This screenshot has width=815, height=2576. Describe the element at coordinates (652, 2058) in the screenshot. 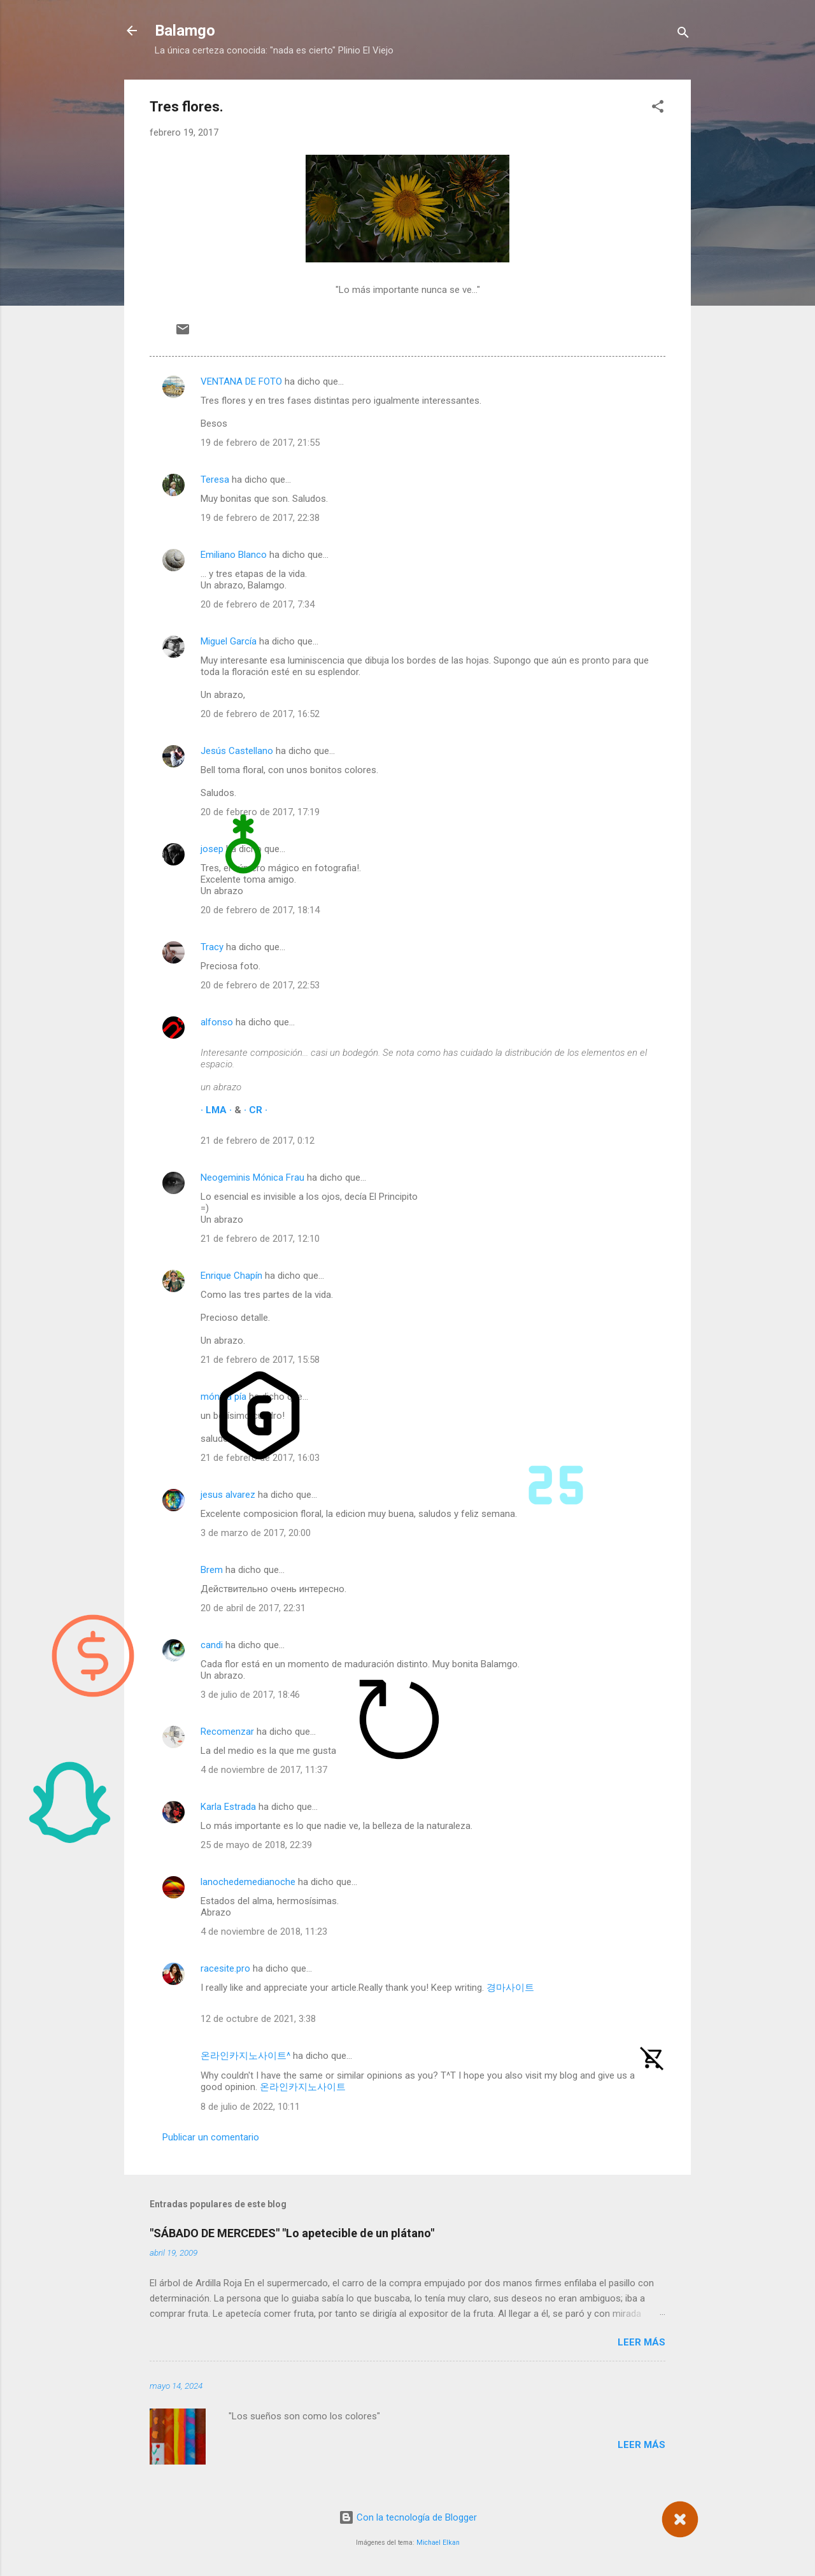

I see `remove item from shopping cart` at that location.